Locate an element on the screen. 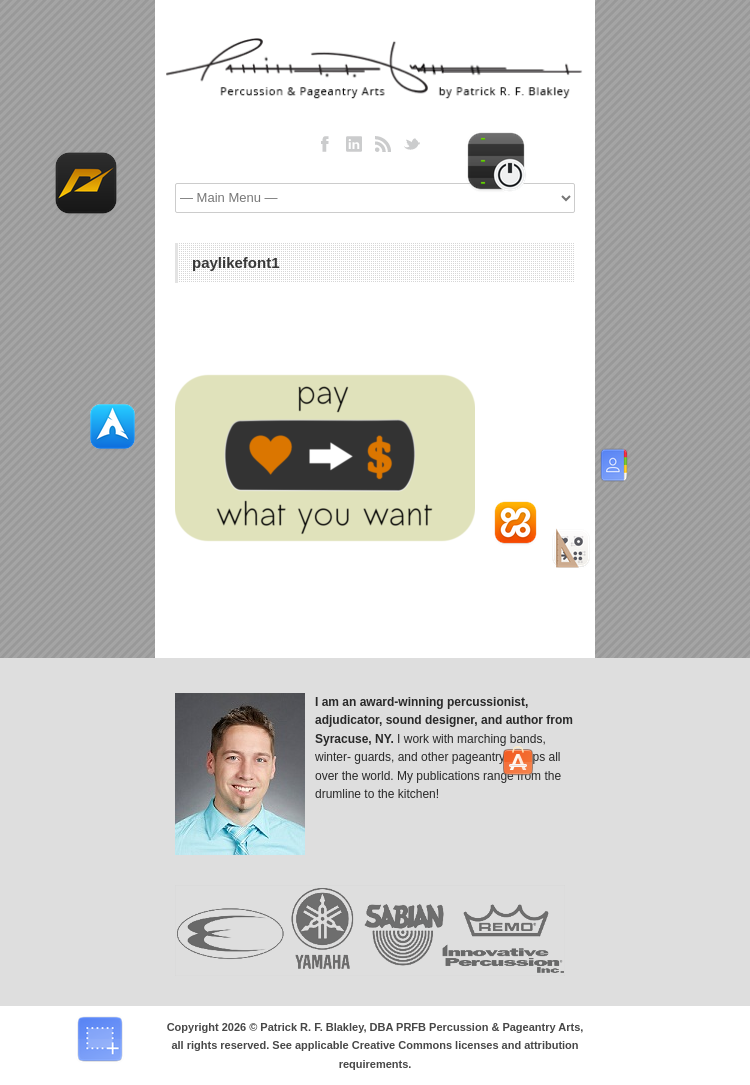 This screenshot has width=750, height=1085. open symbolic preview app is located at coordinates (571, 548).